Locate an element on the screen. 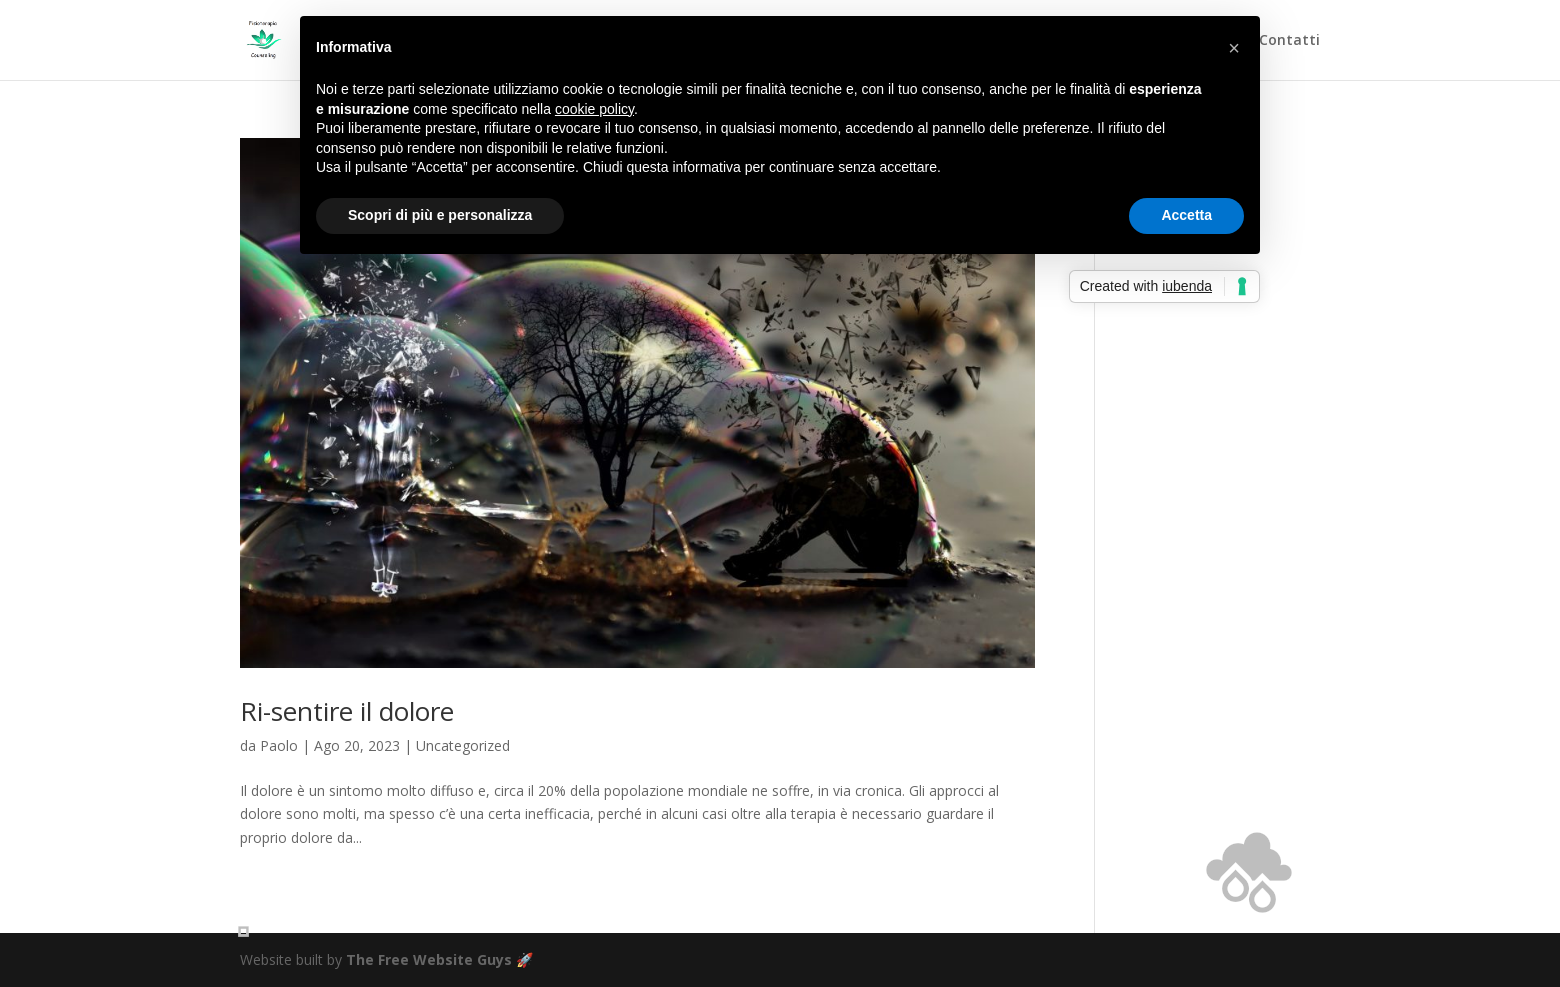  maximize the current window to full screen is located at coordinates (243, 931).